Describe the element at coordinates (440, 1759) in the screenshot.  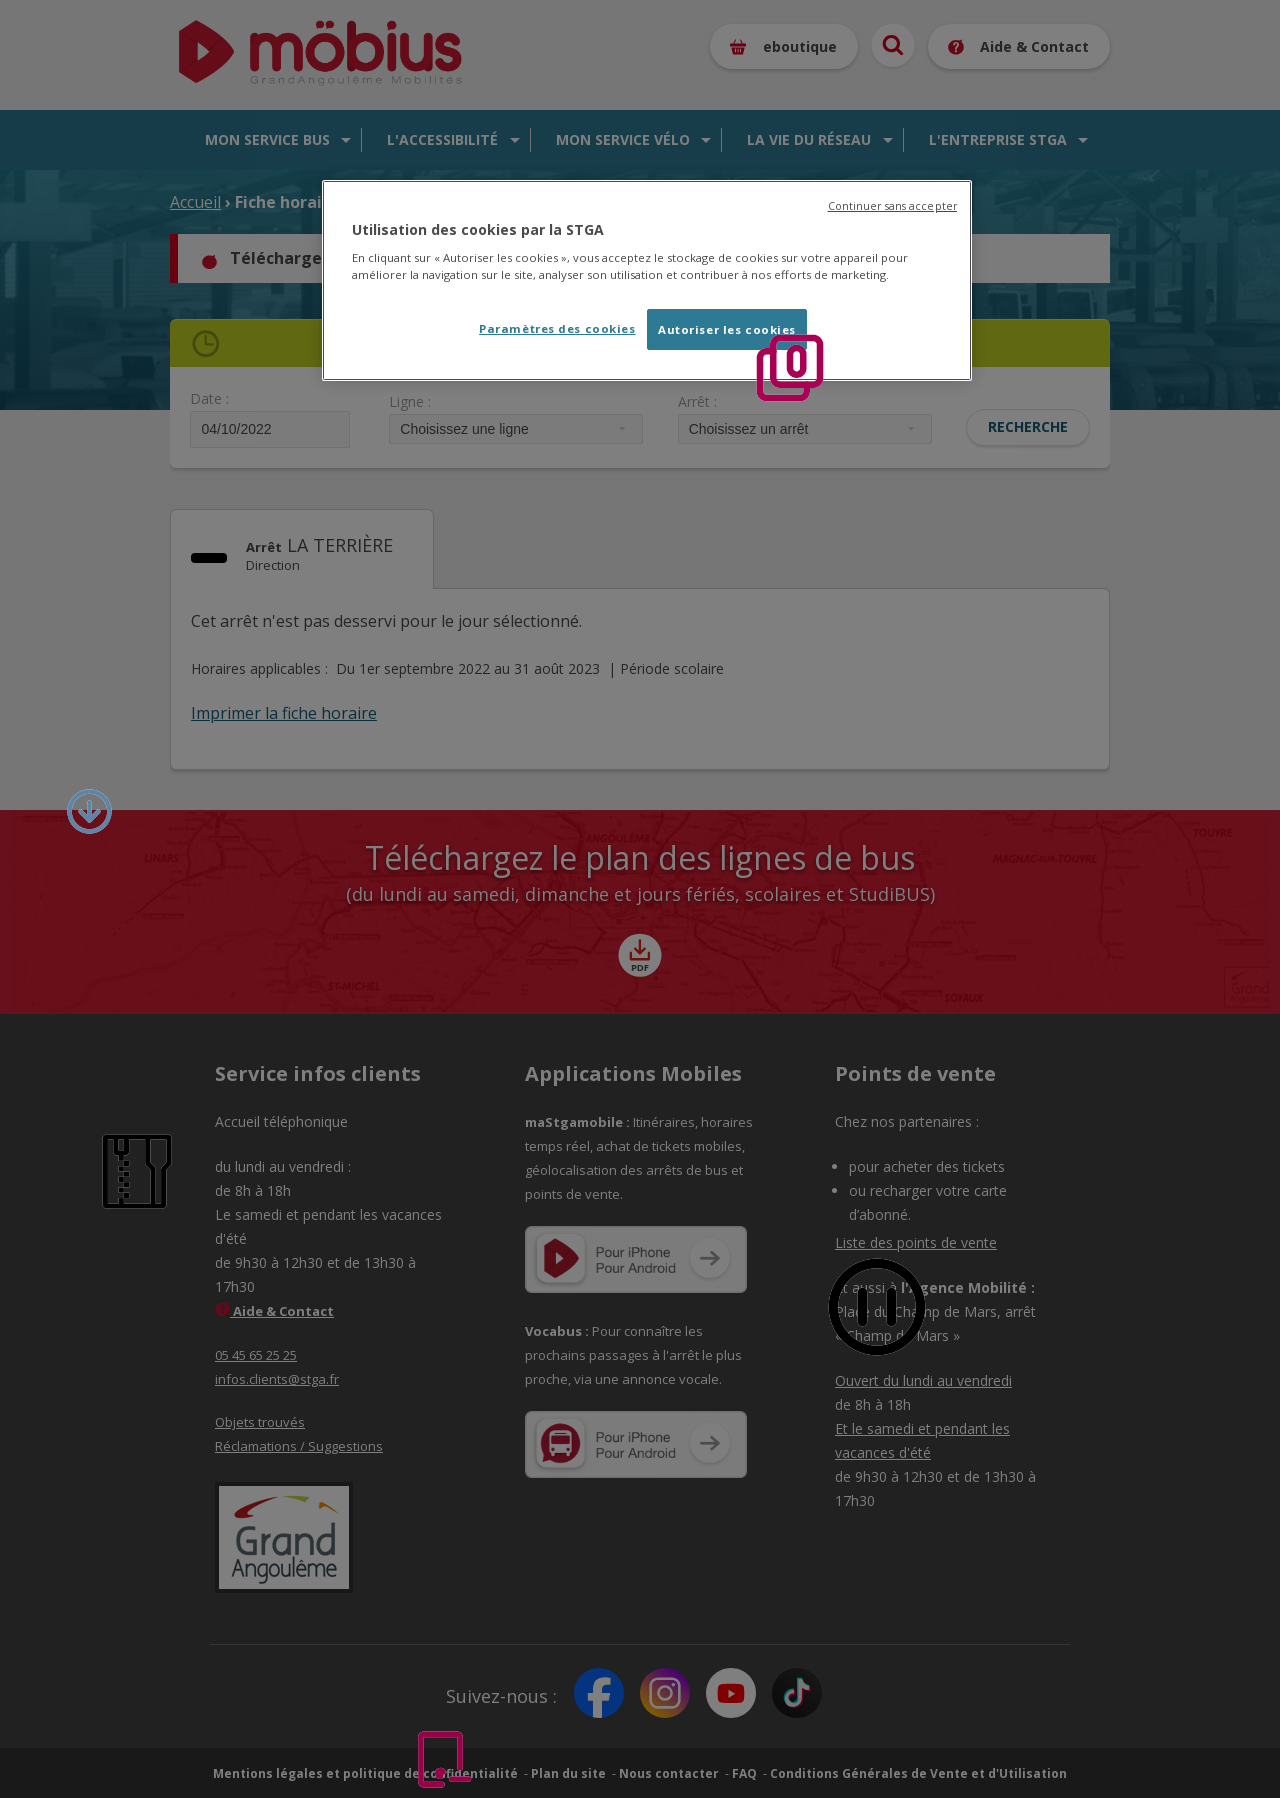
I see `remove a tablet device` at that location.